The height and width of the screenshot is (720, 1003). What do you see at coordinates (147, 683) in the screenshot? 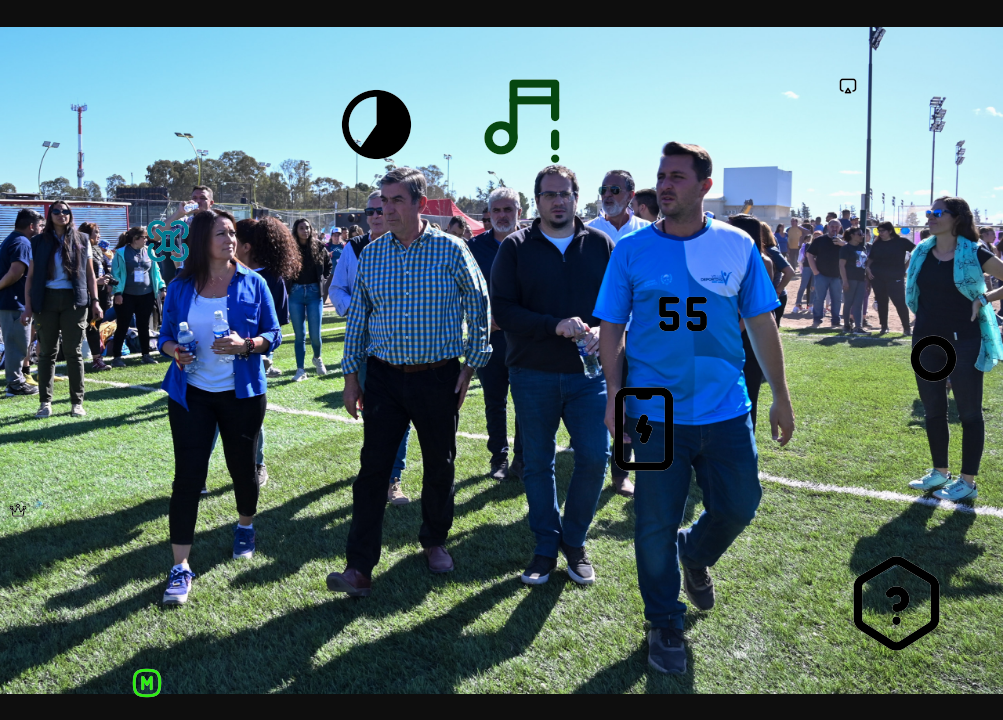
I see `access metro or subway transit options` at bounding box center [147, 683].